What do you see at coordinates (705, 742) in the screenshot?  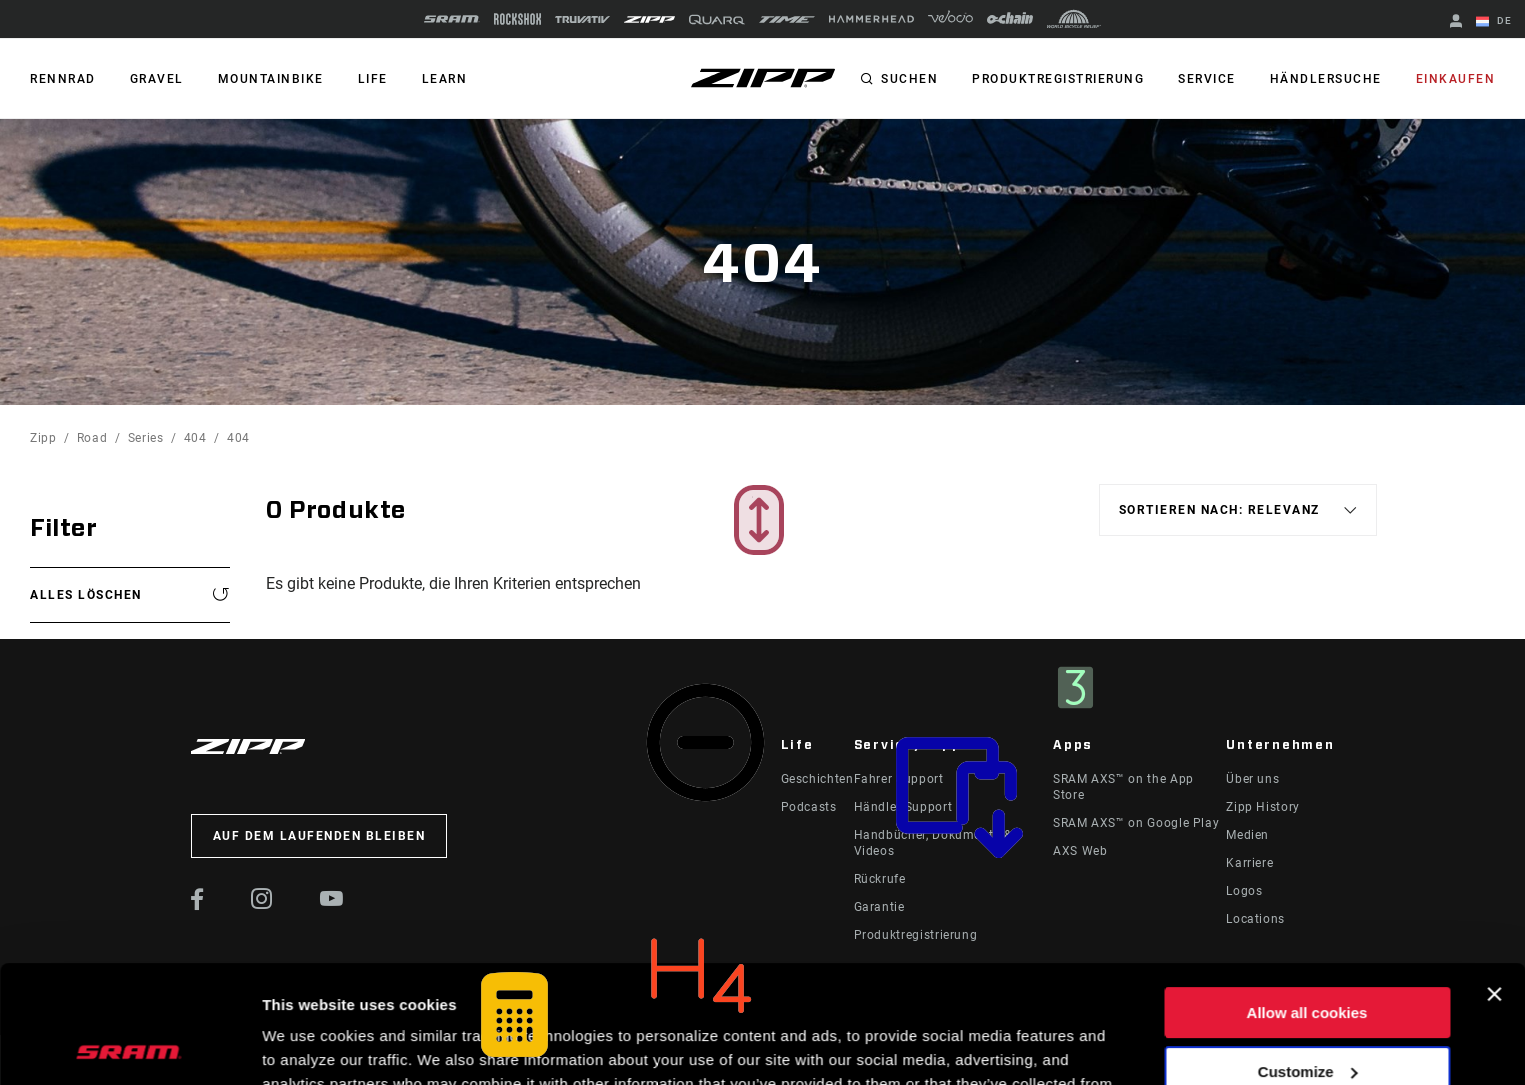 I see `remove an item from a list or cart` at bounding box center [705, 742].